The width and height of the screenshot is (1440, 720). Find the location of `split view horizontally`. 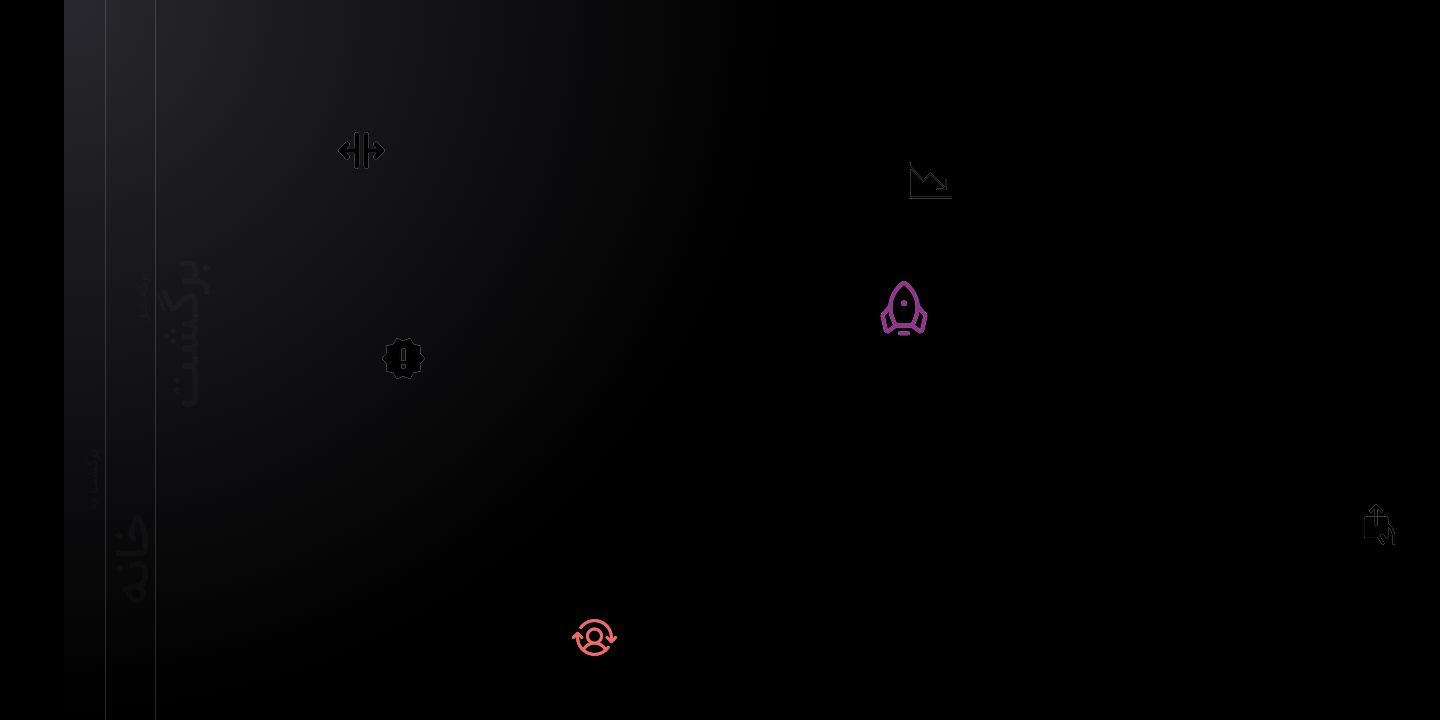

split view horizontally is located at coordinates (361, 150).